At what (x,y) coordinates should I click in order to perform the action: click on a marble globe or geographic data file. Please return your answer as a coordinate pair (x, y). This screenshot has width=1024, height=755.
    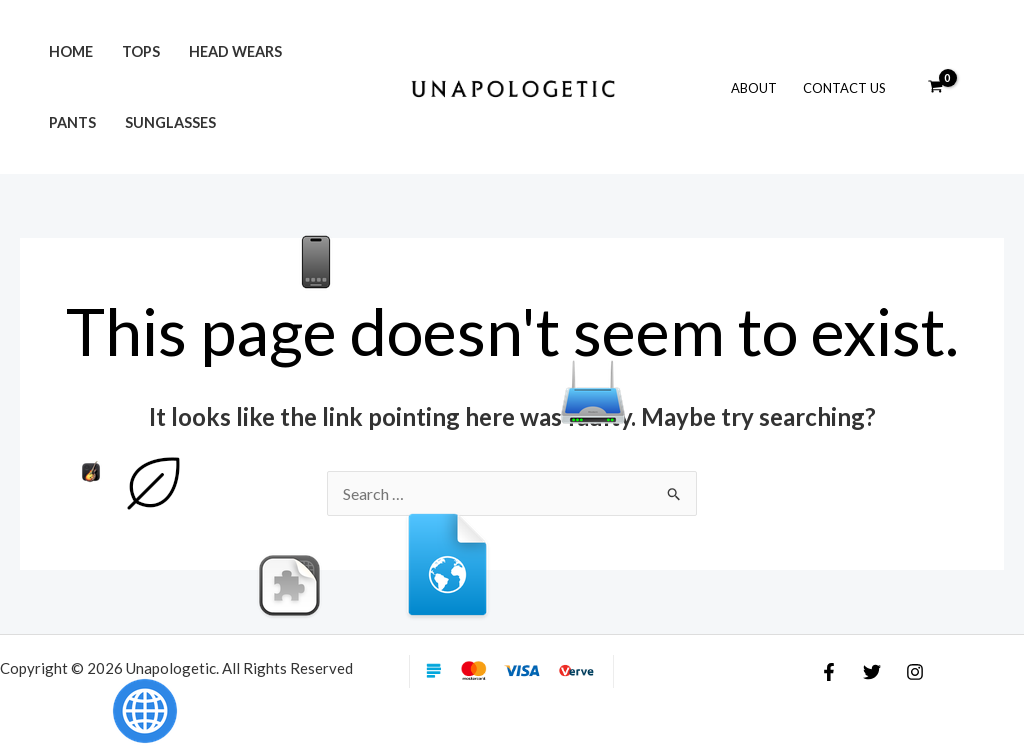
    Looking at the image, I should click on (447, 566).